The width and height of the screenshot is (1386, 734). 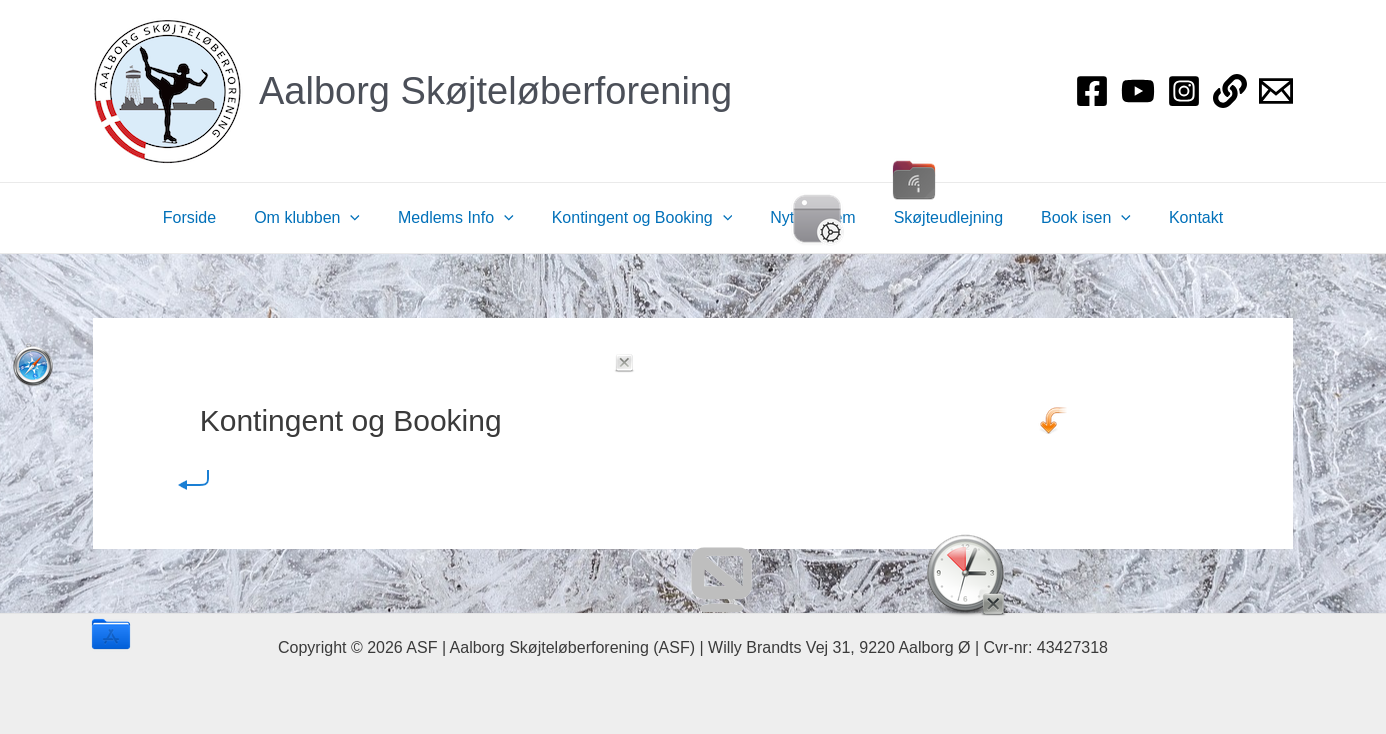 What do you see at coordinates (721, 577) in the screenshot?
I see `adjust display or monitor settings` at bounding box center [721, 577].